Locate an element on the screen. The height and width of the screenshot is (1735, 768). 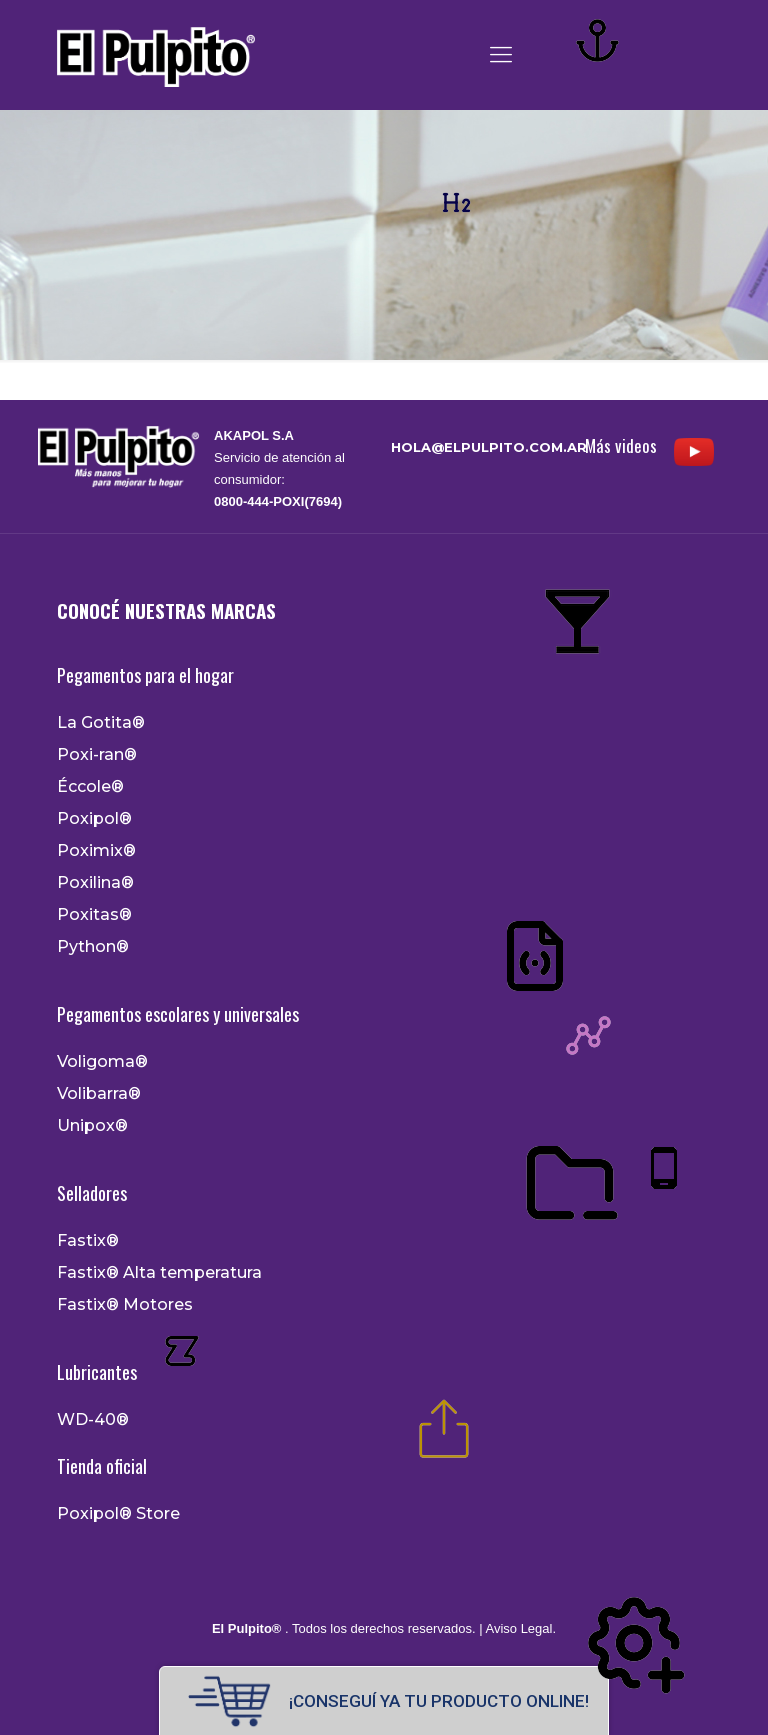
anchor element to a fixed position is located at coordinates (597, 40).